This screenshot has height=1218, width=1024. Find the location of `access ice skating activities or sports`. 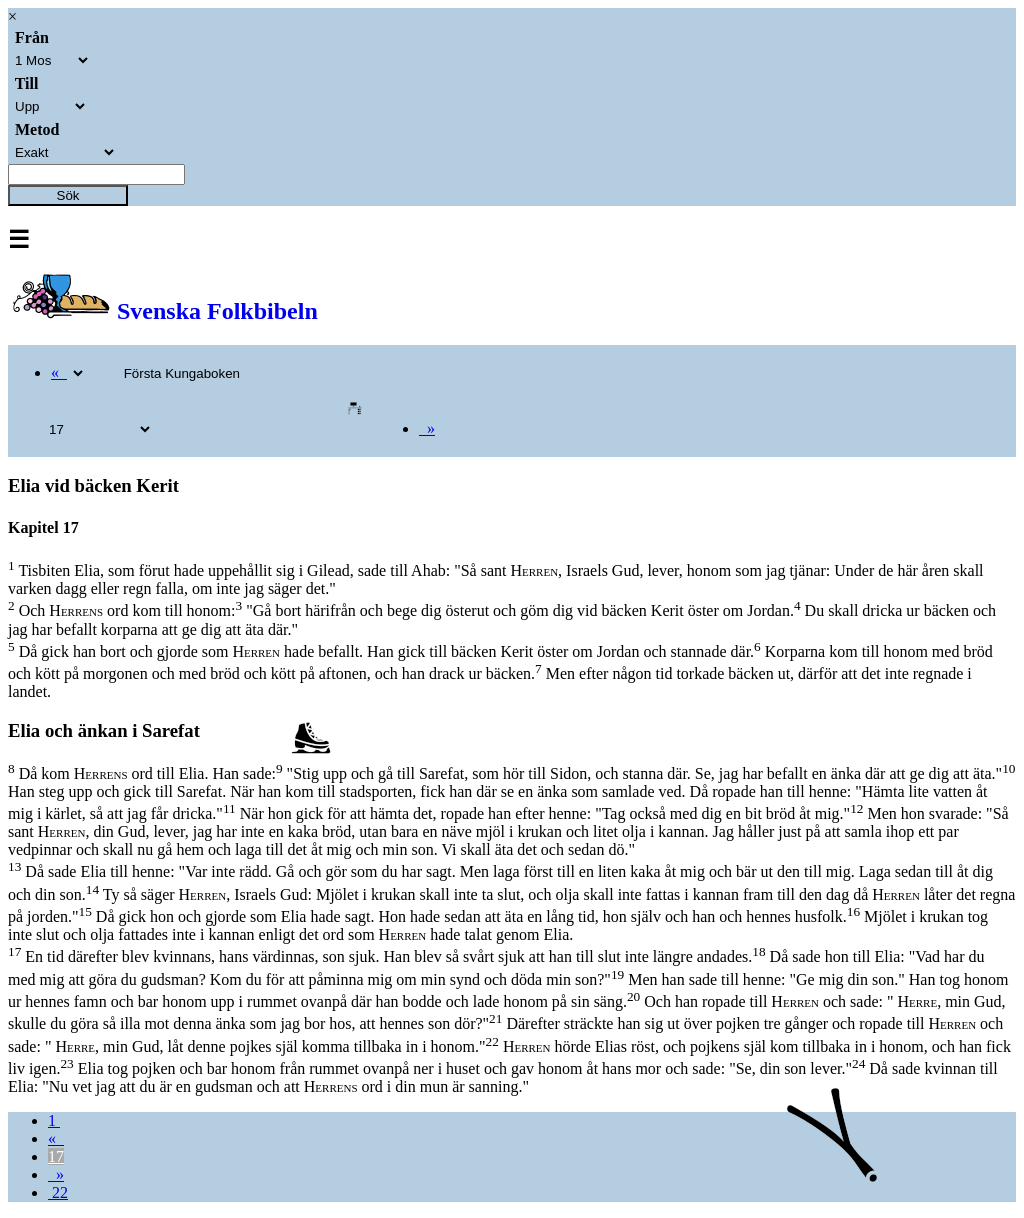

access ice skating activities or sports is located at coordinates (311, 738).